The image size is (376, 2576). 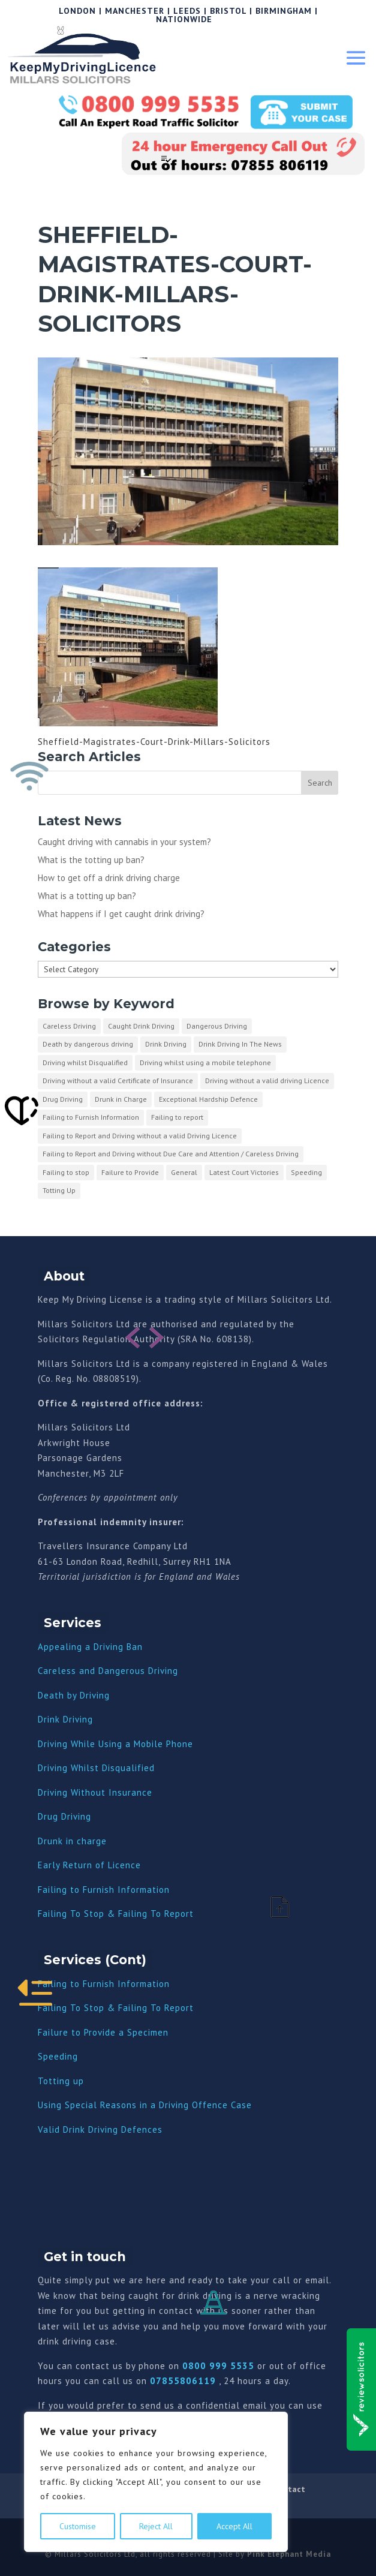 I want to click on indicates an area under construction or maintenance, so click(x=213, y=2303).